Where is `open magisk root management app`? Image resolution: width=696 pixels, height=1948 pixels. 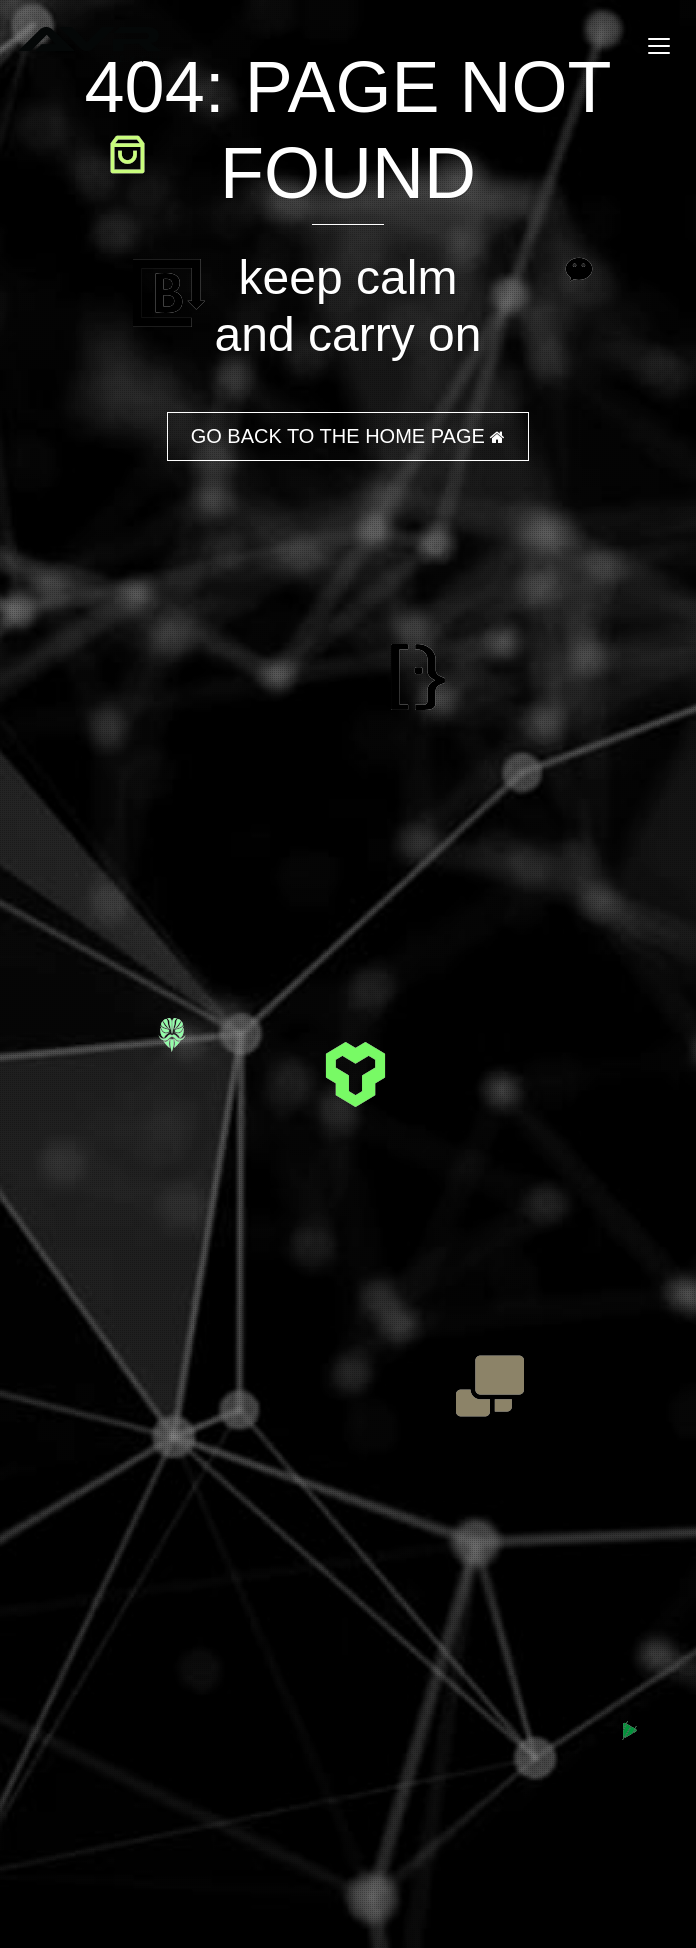 open magisk root management app is located at coordinates (172, 1035).